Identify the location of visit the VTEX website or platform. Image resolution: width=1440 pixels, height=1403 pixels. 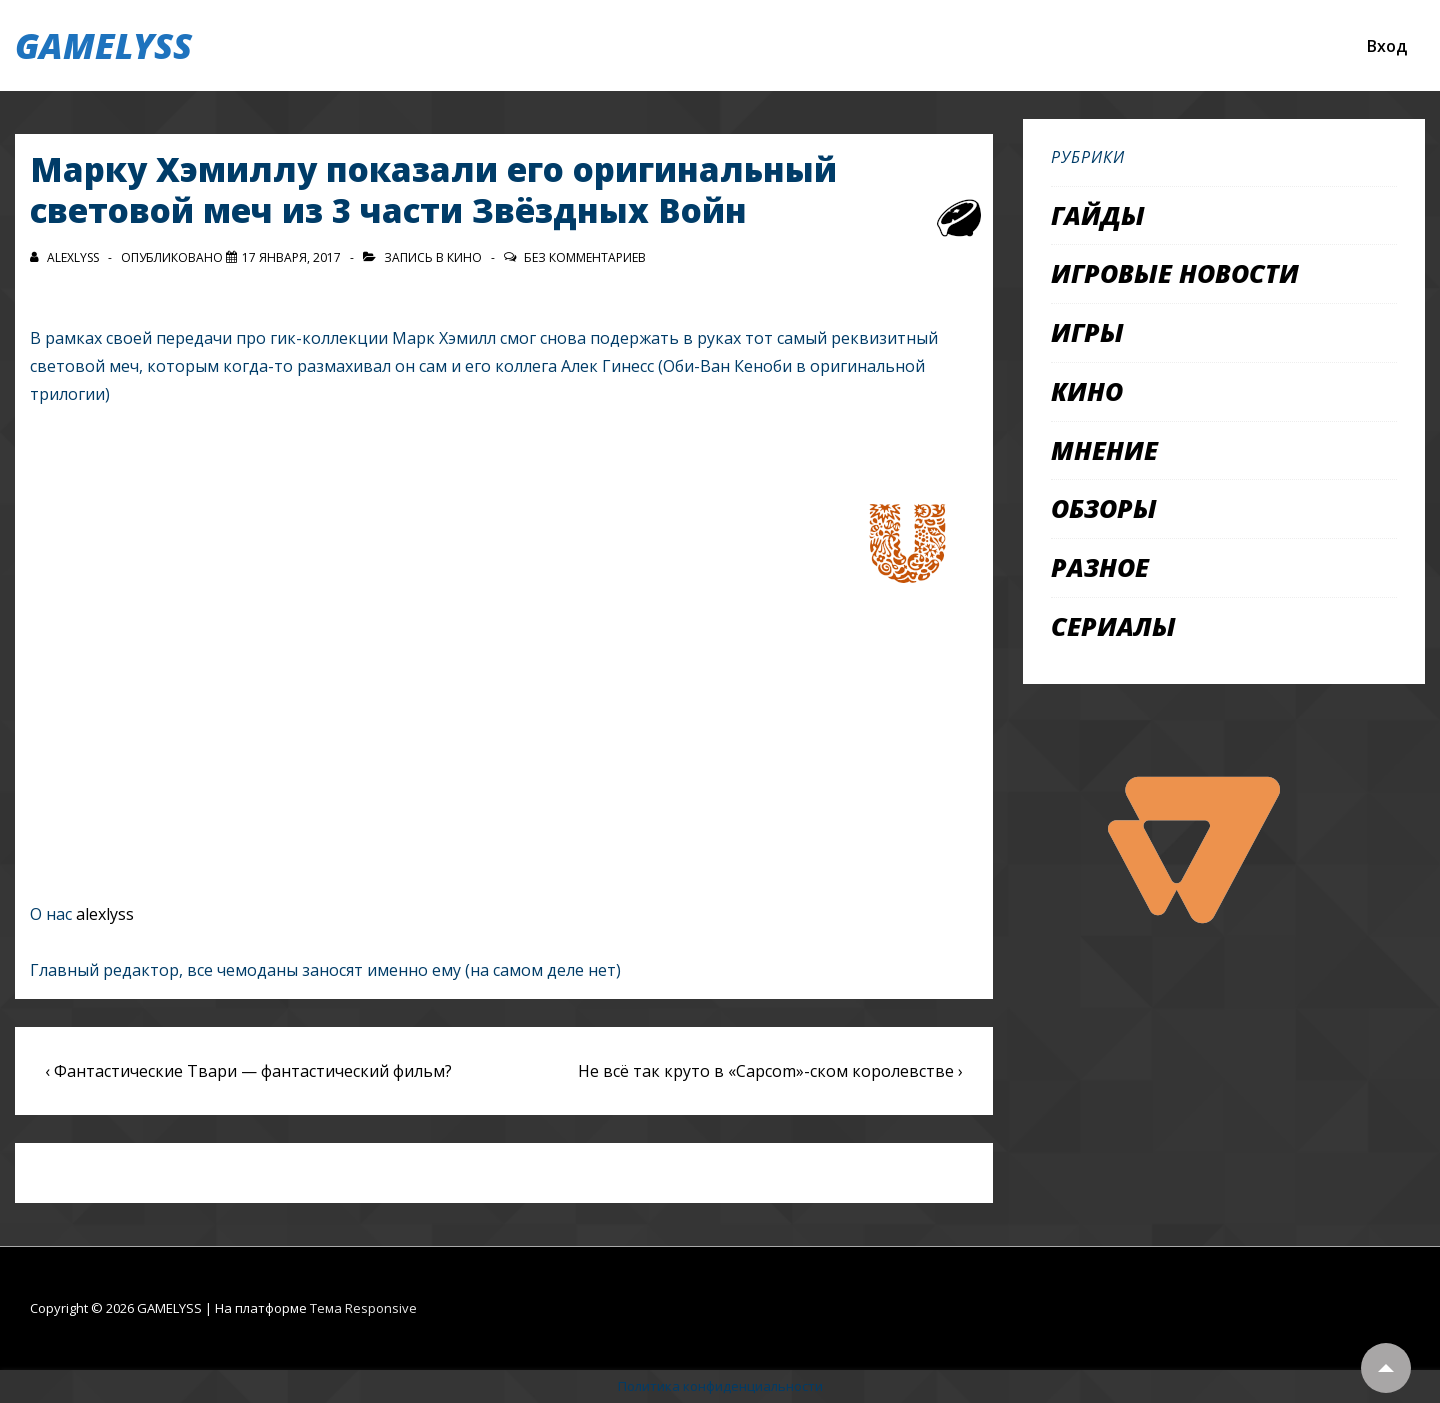
(1194, 850).